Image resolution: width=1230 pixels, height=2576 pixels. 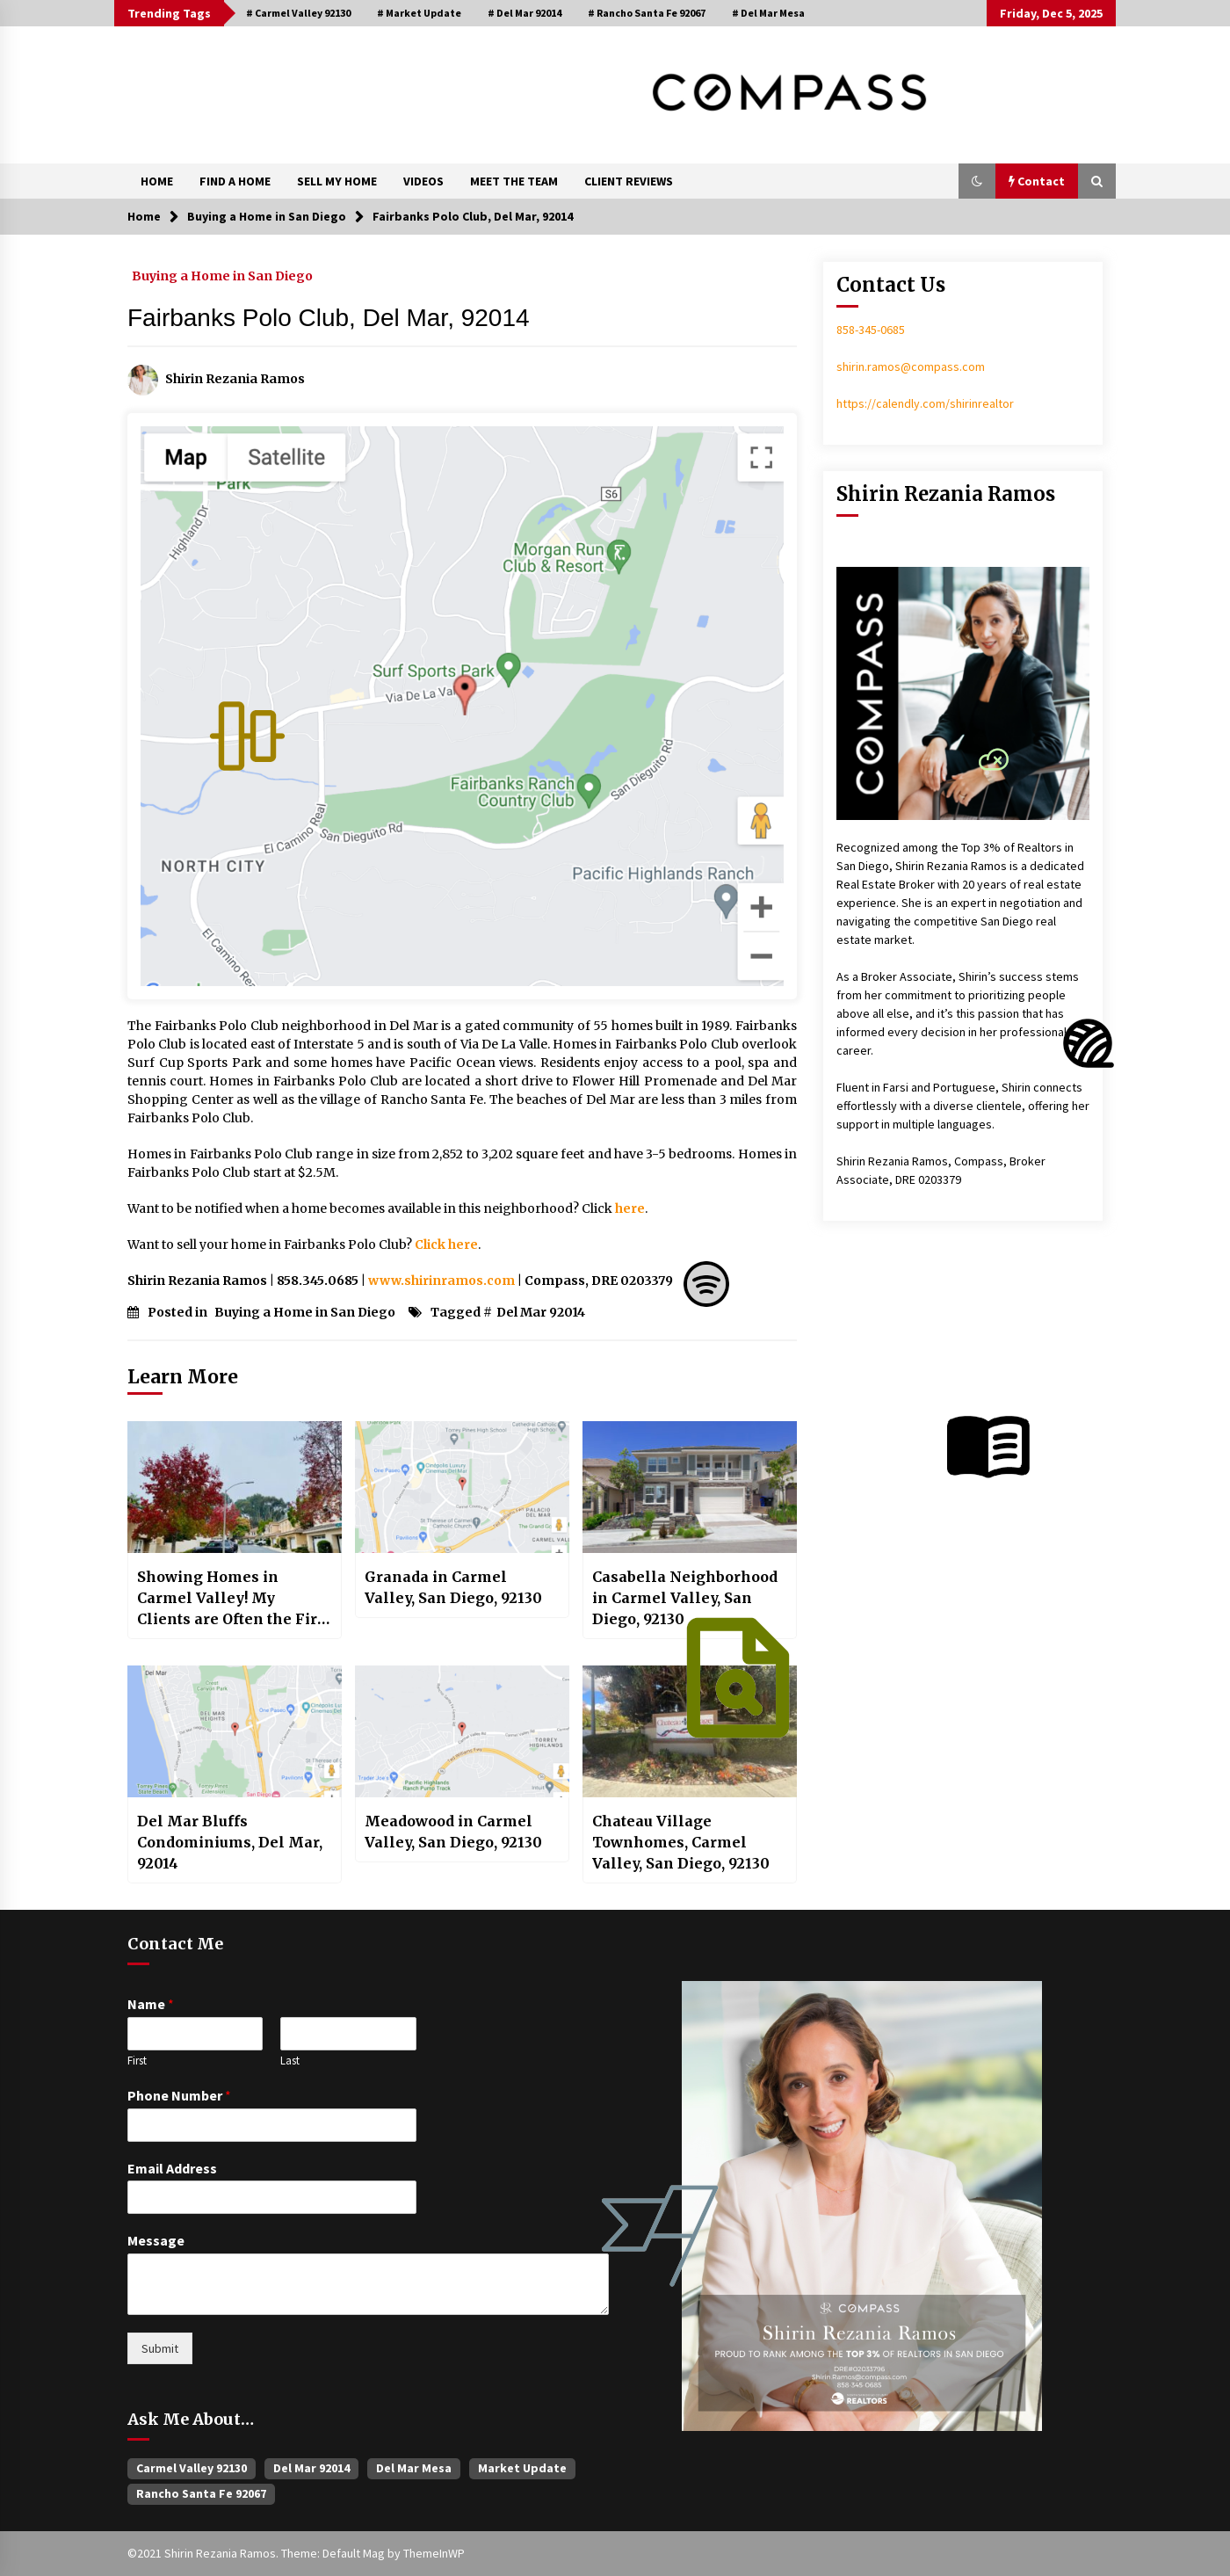 I want to click on search within a document, so click(x=738, y=1678).